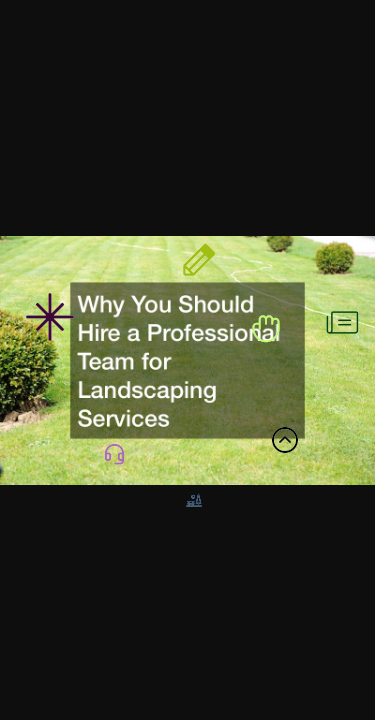 Image resolution: width=375 pixels, height=720 pixels. I want to click on edit content or text, so click(198, 260).